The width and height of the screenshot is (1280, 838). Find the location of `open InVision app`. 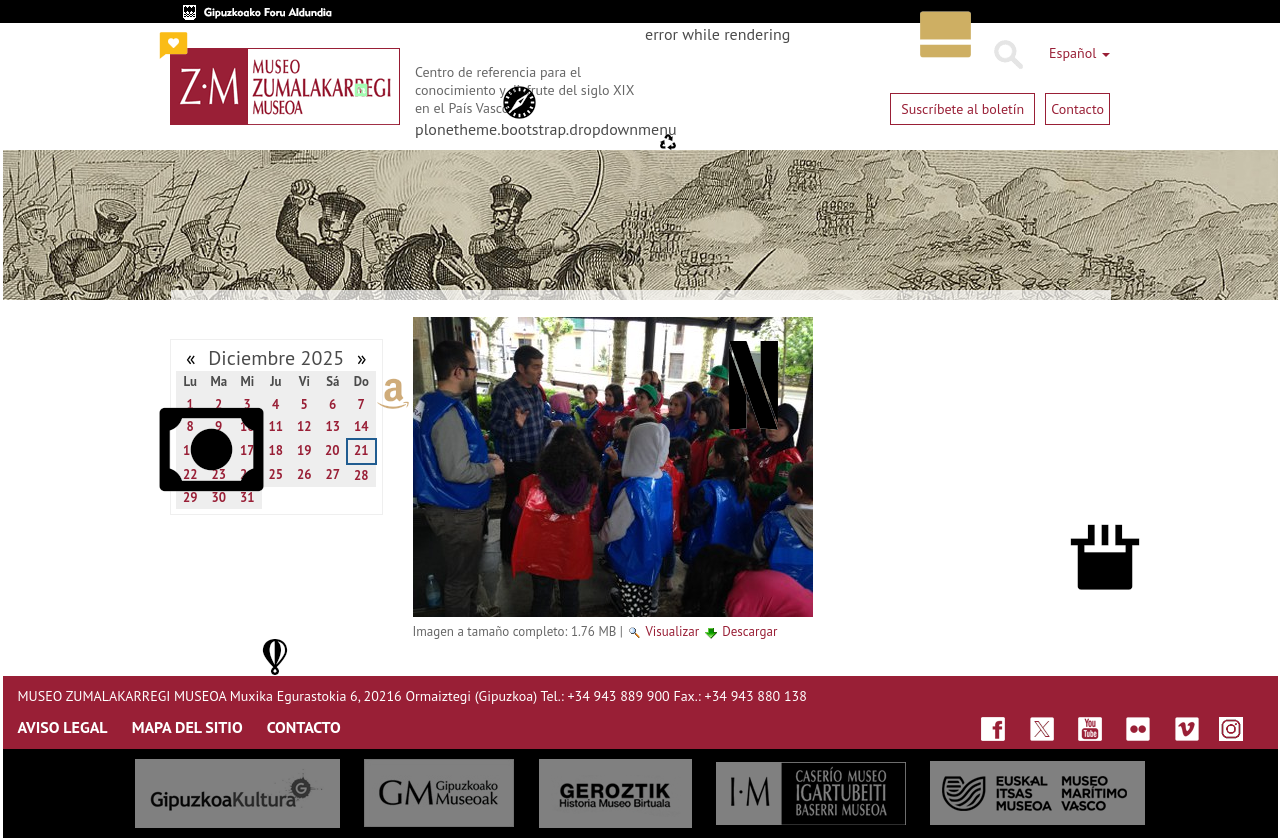

open InVision app is located at coordinates (361, 90).